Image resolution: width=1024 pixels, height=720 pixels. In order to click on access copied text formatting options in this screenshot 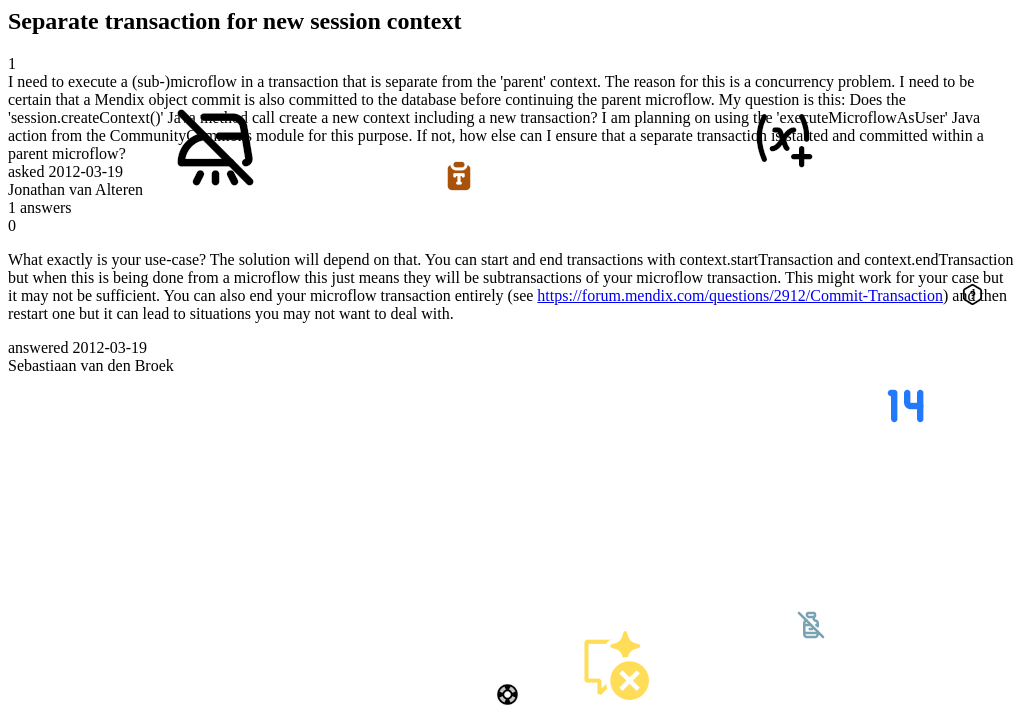, I will do `click(459, 176)`.